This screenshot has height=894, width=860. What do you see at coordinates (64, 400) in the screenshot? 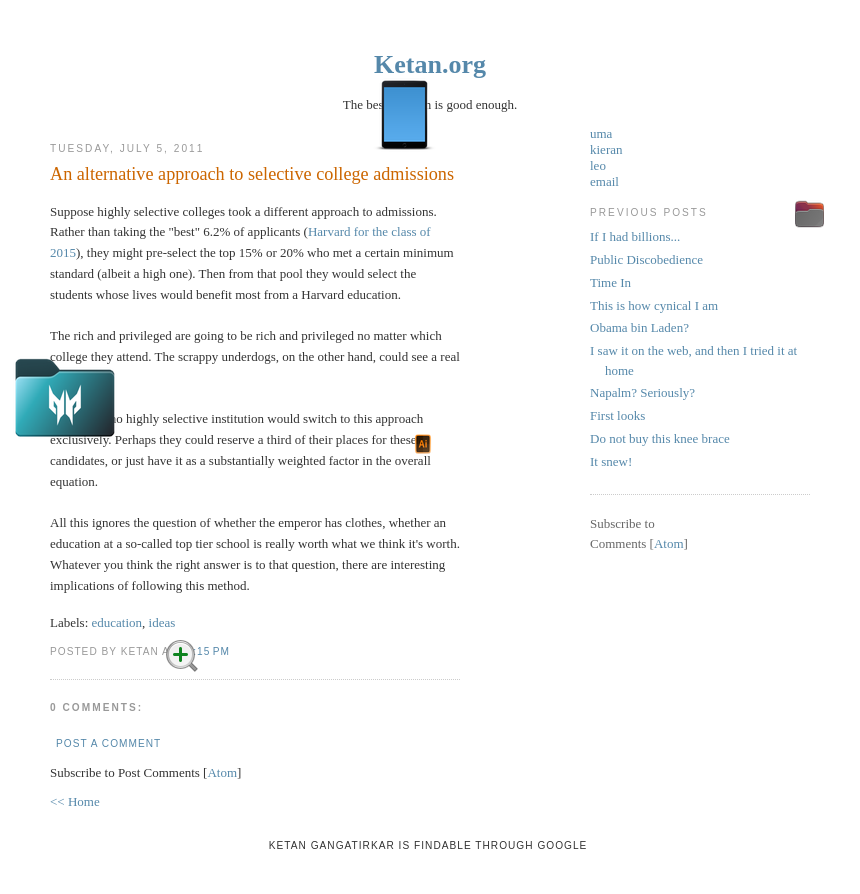
I see `open acer predator game files folder` at bounding box center [64, 400].